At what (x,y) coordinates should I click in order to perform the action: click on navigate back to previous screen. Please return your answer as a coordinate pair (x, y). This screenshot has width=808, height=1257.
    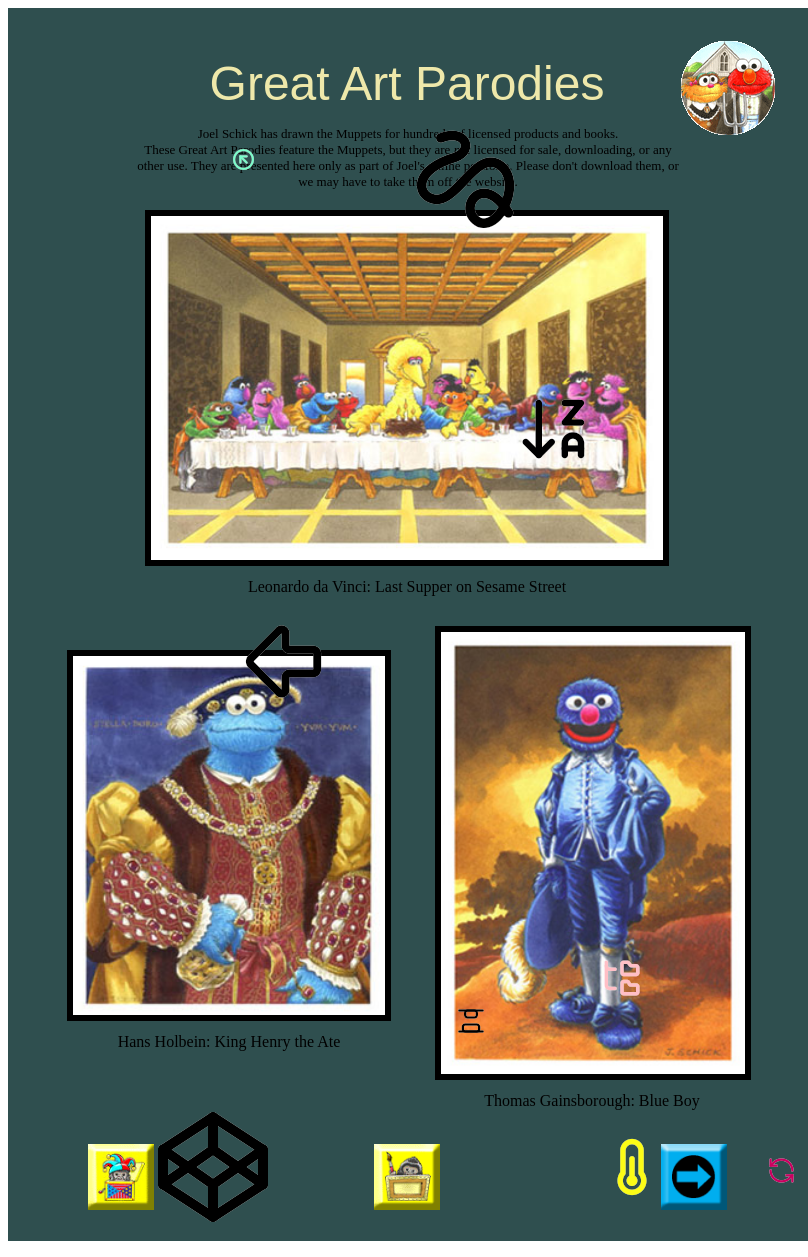
    Looking at the image, I should click on (243, 159).